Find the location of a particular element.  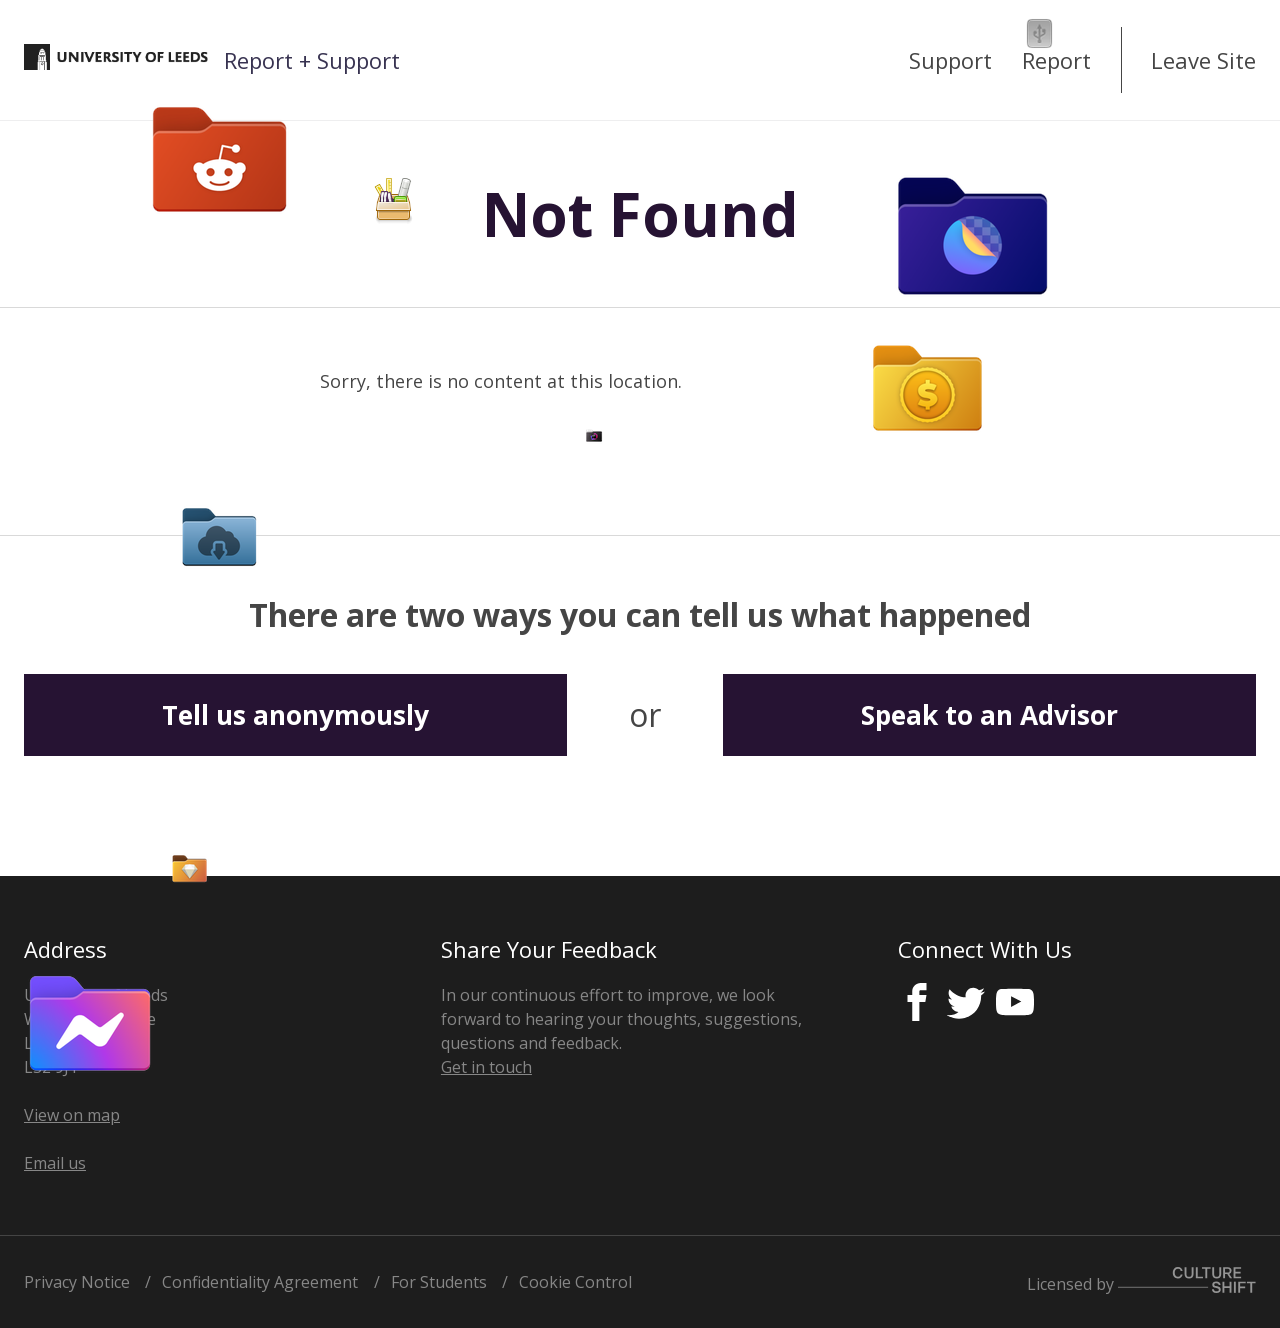

open messenger downloads or files folder is located at coordinates (89, 1026).